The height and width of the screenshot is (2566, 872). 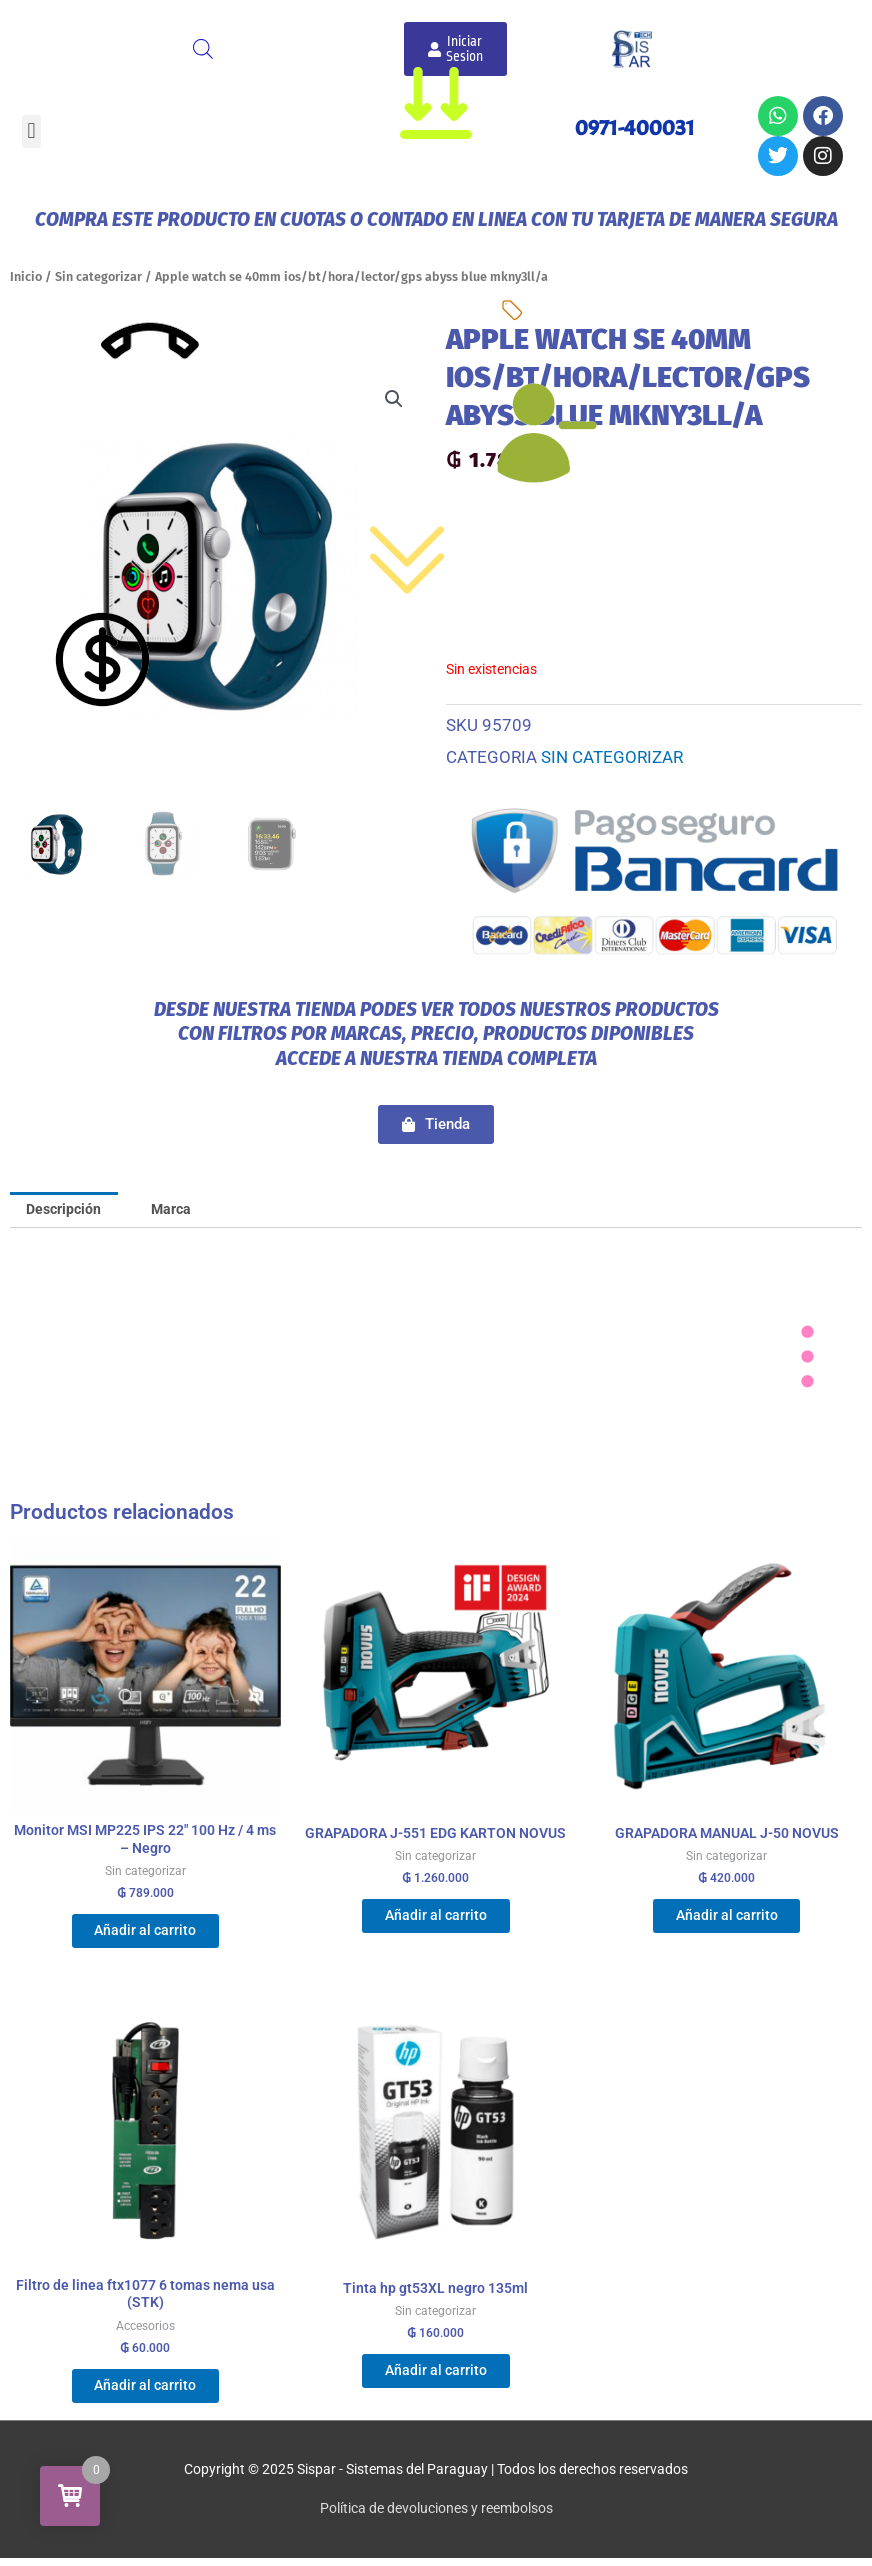 What do you see at coordinates (407, 560) in the screenshot?
I see `scroll down or view more content below` at bounding box center [407, 560].